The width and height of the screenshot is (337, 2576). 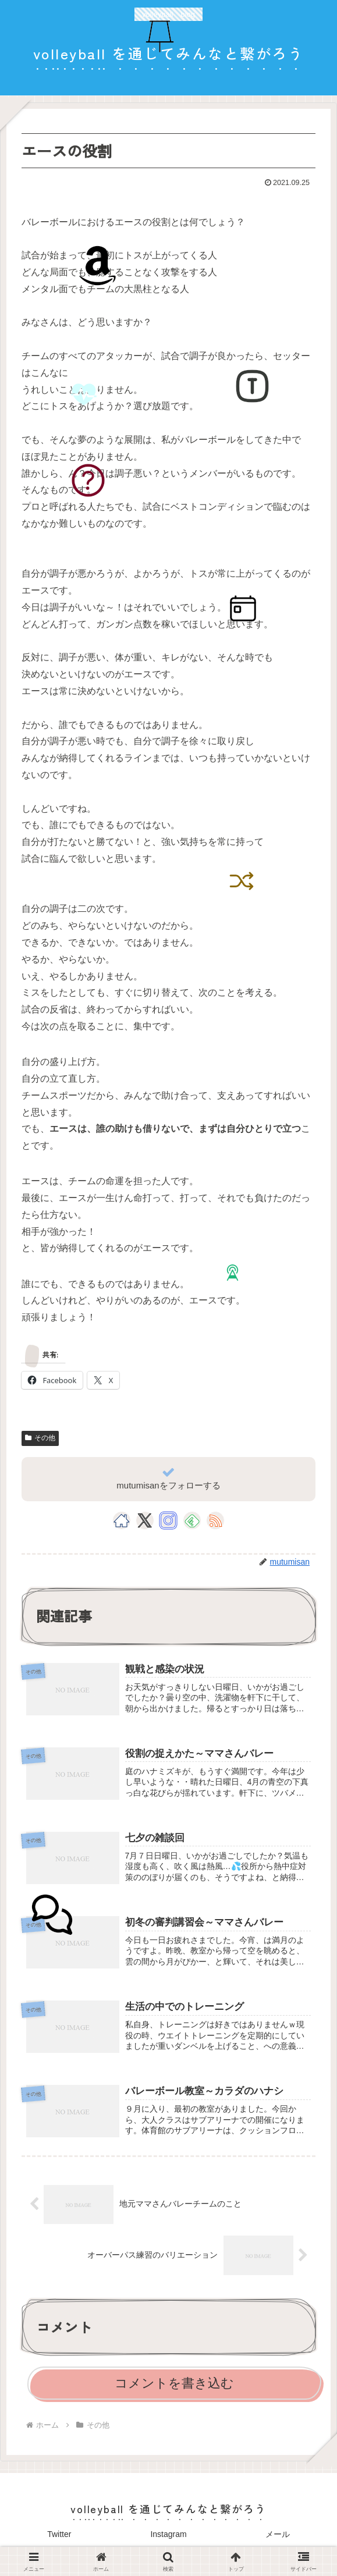 What do you see at coordinates (159, 34) in the screenshot?
I see `pin item to keep it visible` at bounding box center [159, 34].